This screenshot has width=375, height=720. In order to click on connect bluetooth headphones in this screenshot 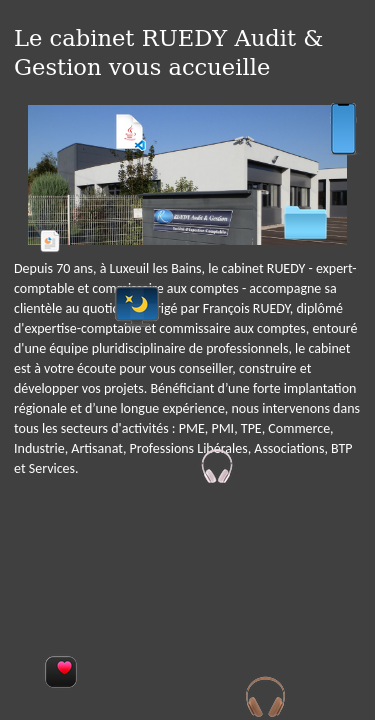, I will do `click(265, 697)`.